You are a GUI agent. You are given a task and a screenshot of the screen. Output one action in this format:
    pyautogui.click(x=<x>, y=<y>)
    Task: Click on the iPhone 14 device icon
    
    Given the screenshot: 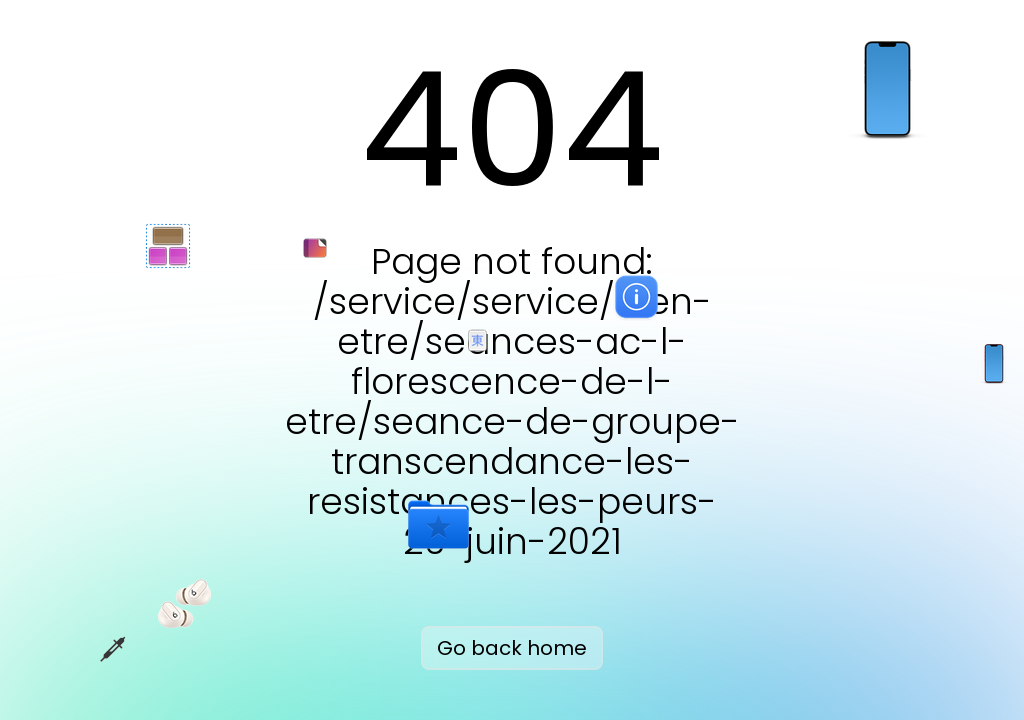 What is the action you would take?
    pyautogui.click(x=994, y=364)
    